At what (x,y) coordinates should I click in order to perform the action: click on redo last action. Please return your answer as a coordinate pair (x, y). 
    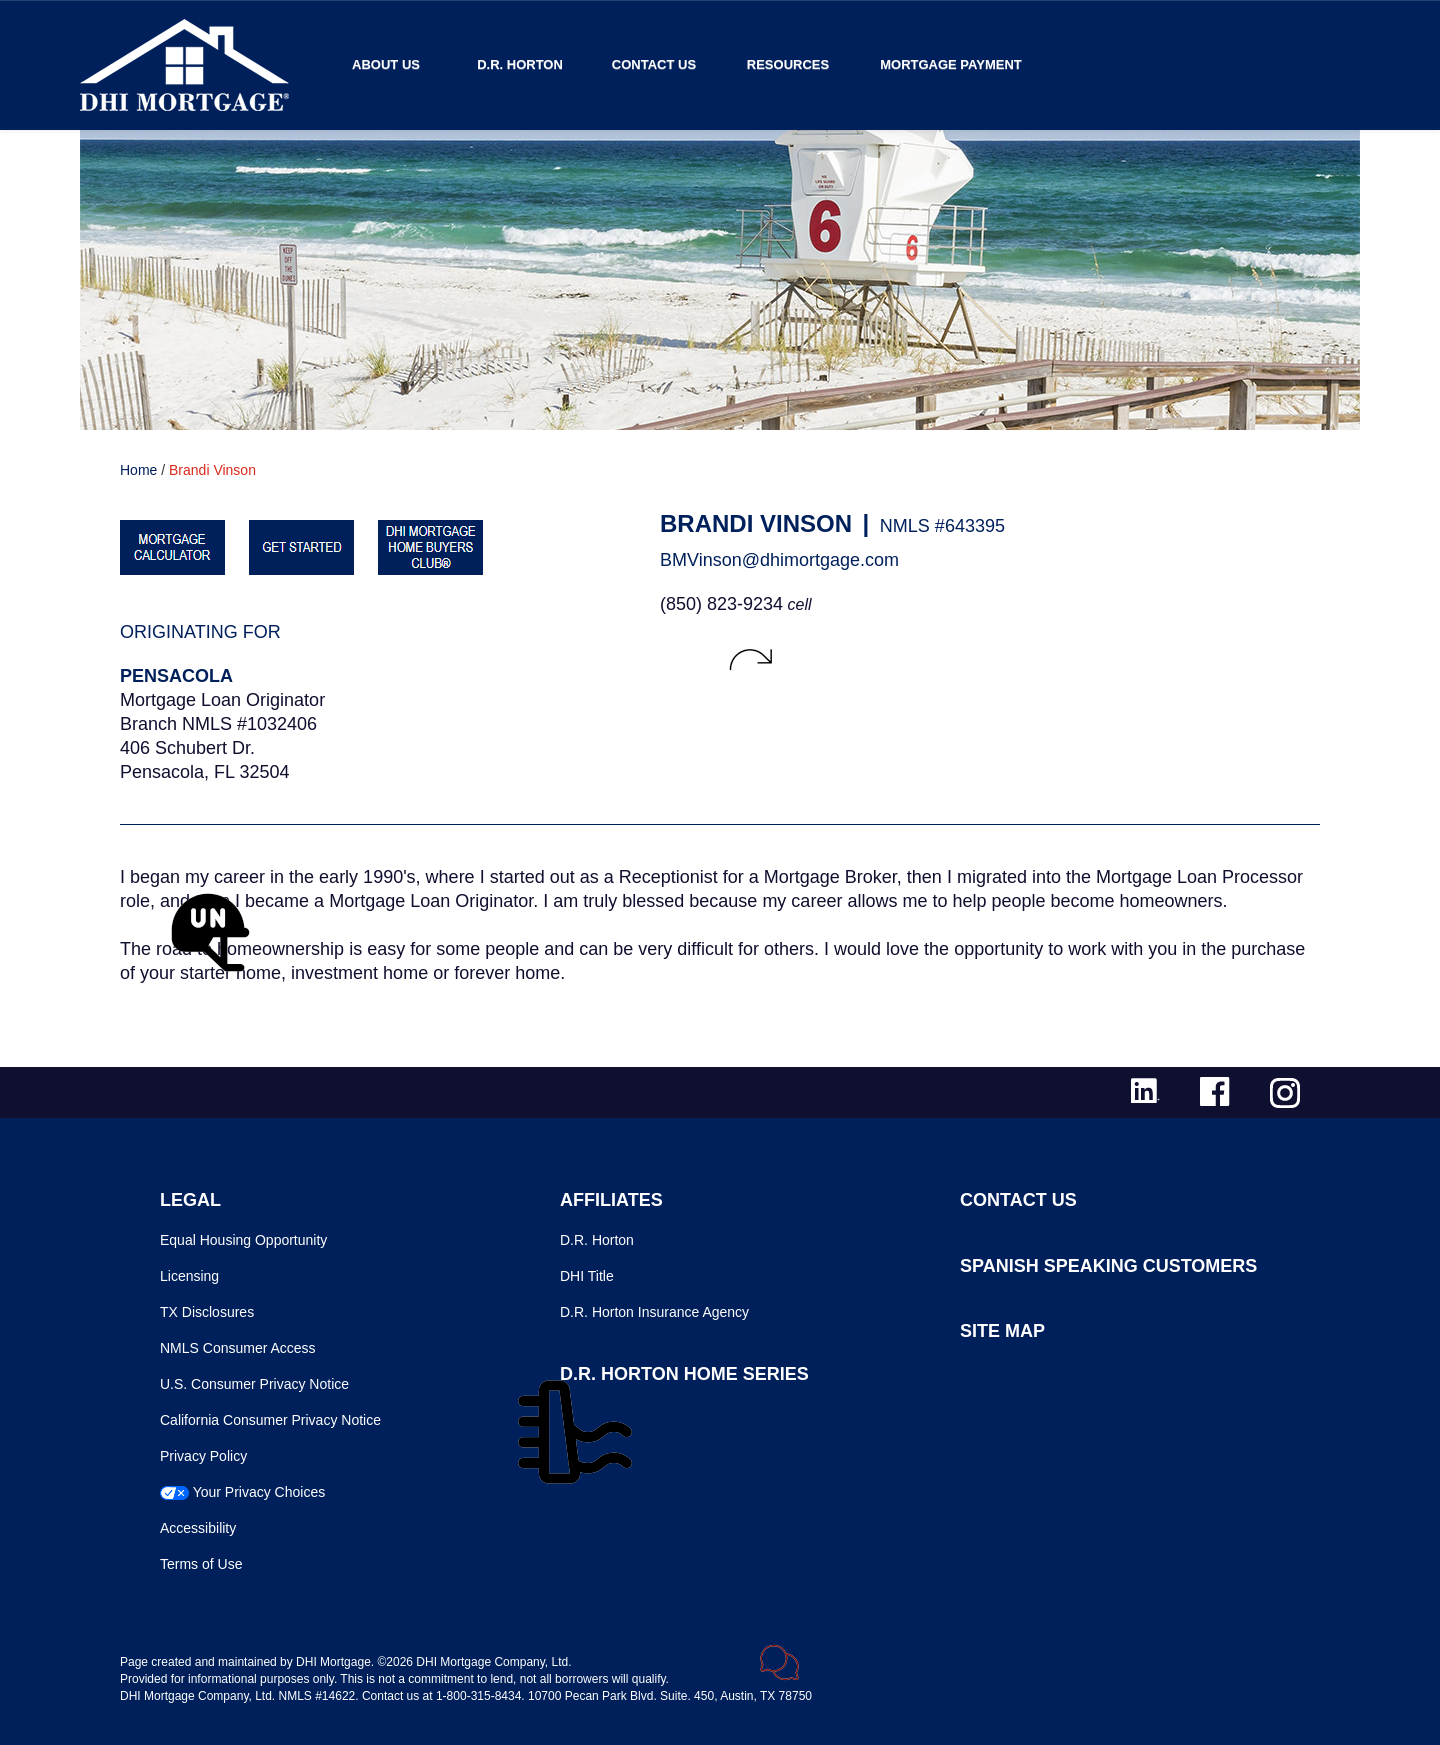
    Looking at the image, I should click on (750, 658).